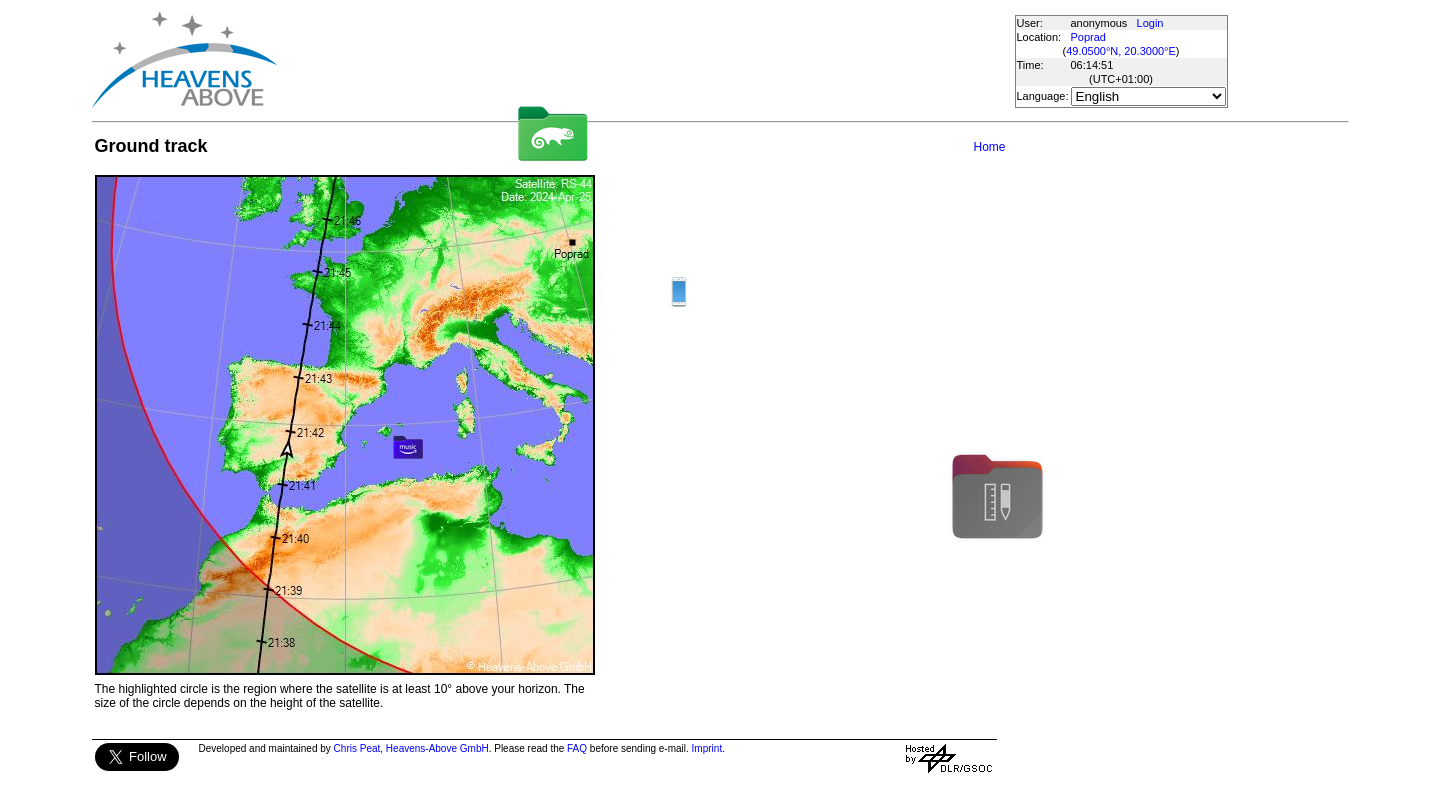 The height and width of the screenshot is (788, 1440). Describe the element at coordinates (408, 448) in the screenshot. I see `open folder containing amazon music files` at that location.